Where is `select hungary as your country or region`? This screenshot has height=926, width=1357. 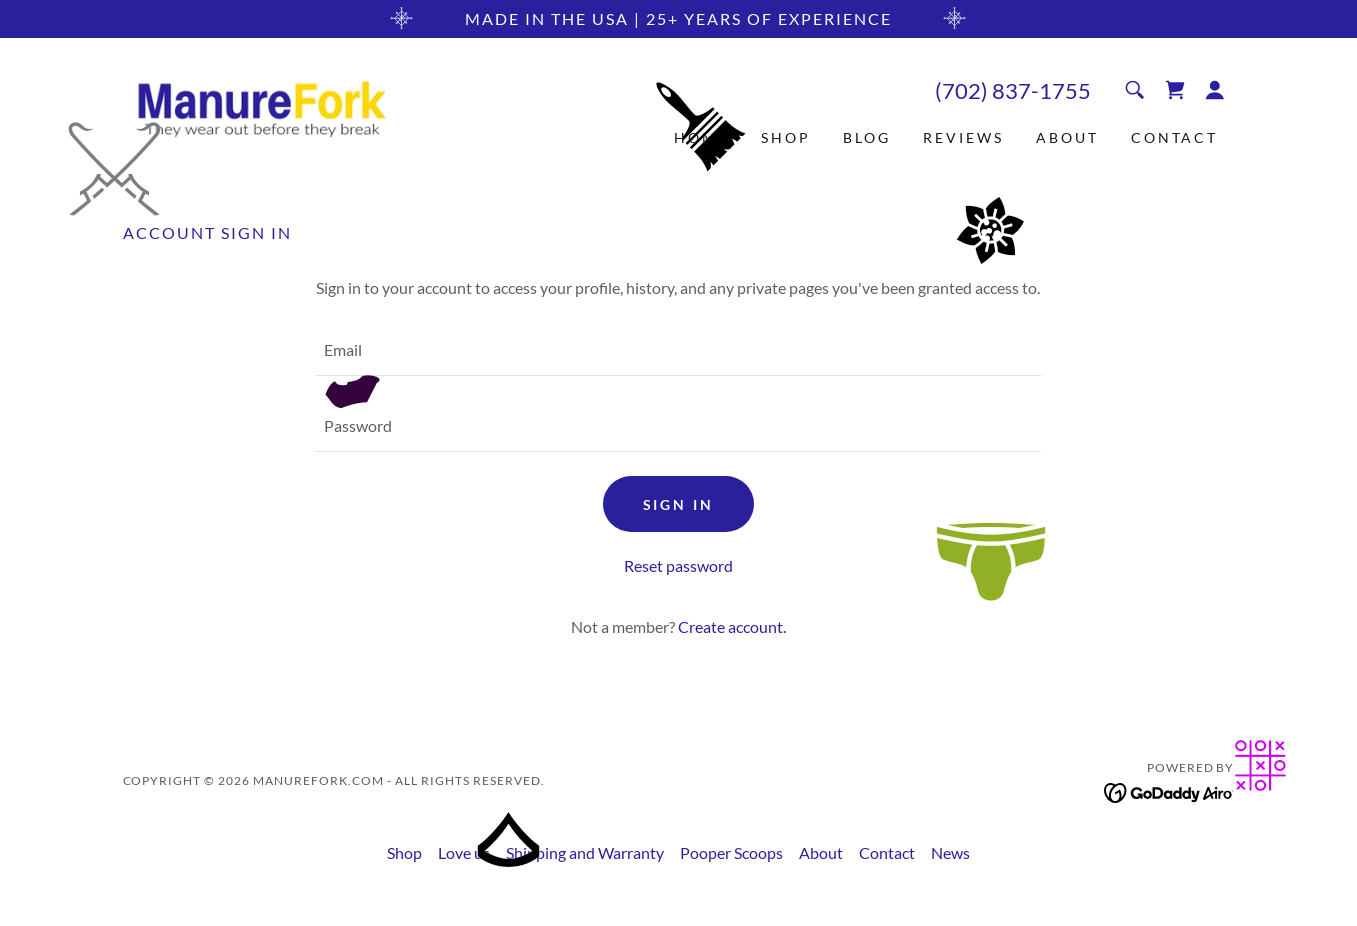 select hungary as your country or region is located at coordinates (352, 391).